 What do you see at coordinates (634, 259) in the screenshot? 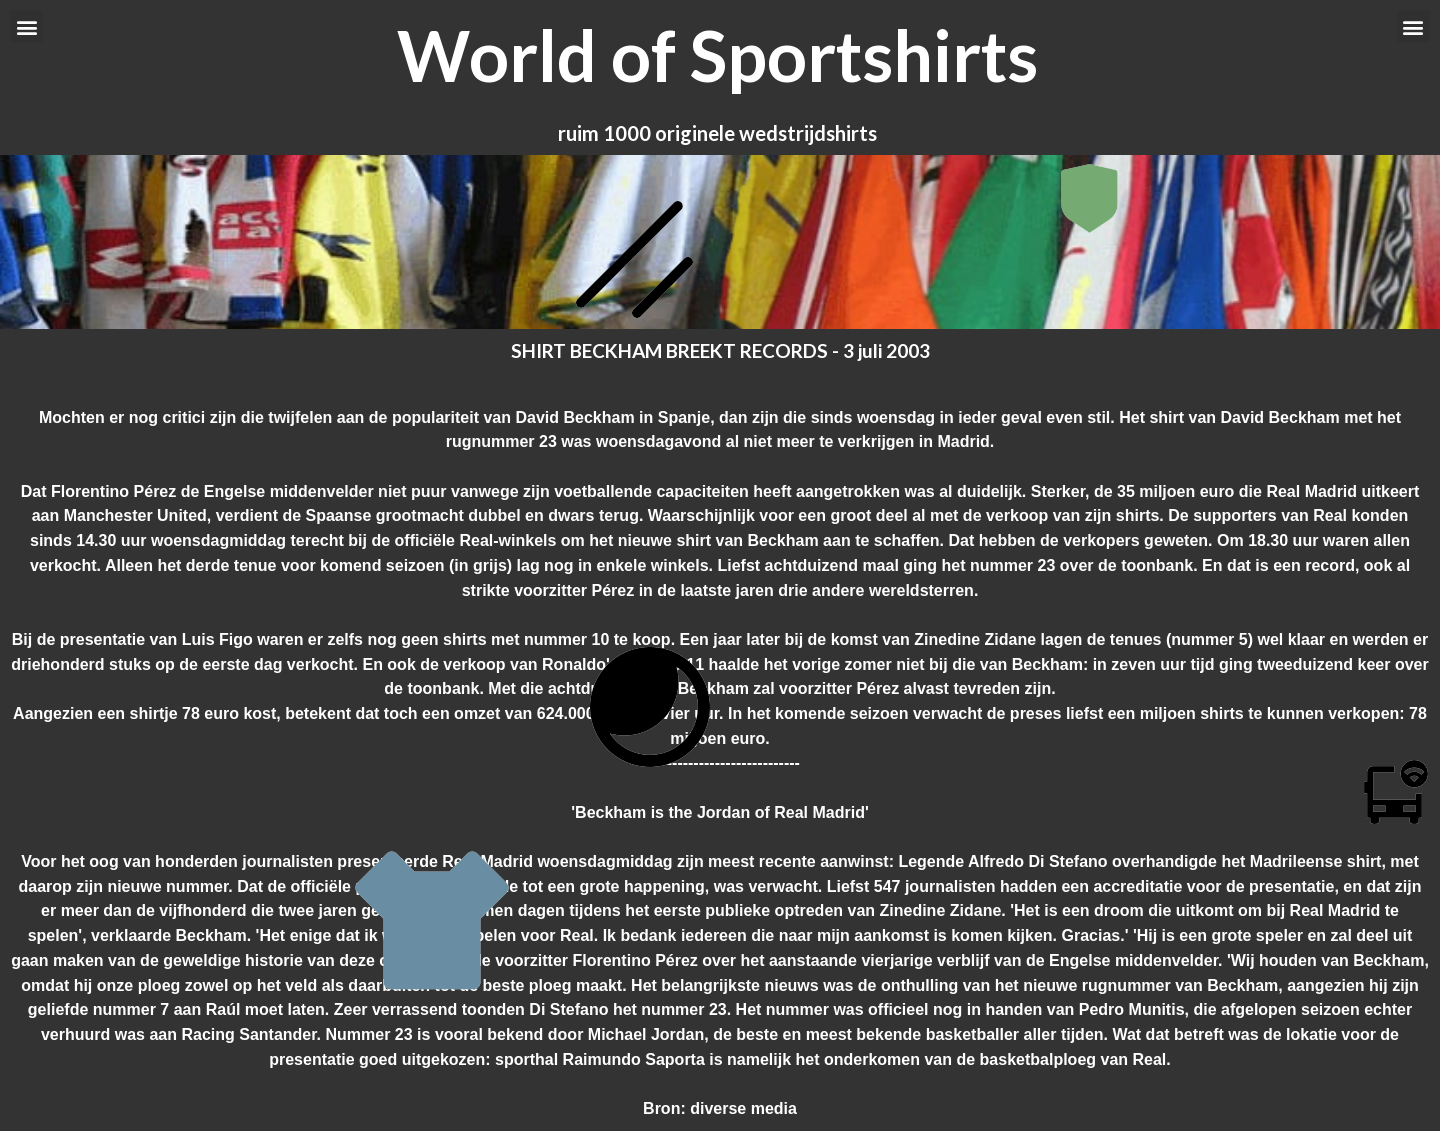
I see `shadcn/ui component library logo` at bounding box center [634, 259].